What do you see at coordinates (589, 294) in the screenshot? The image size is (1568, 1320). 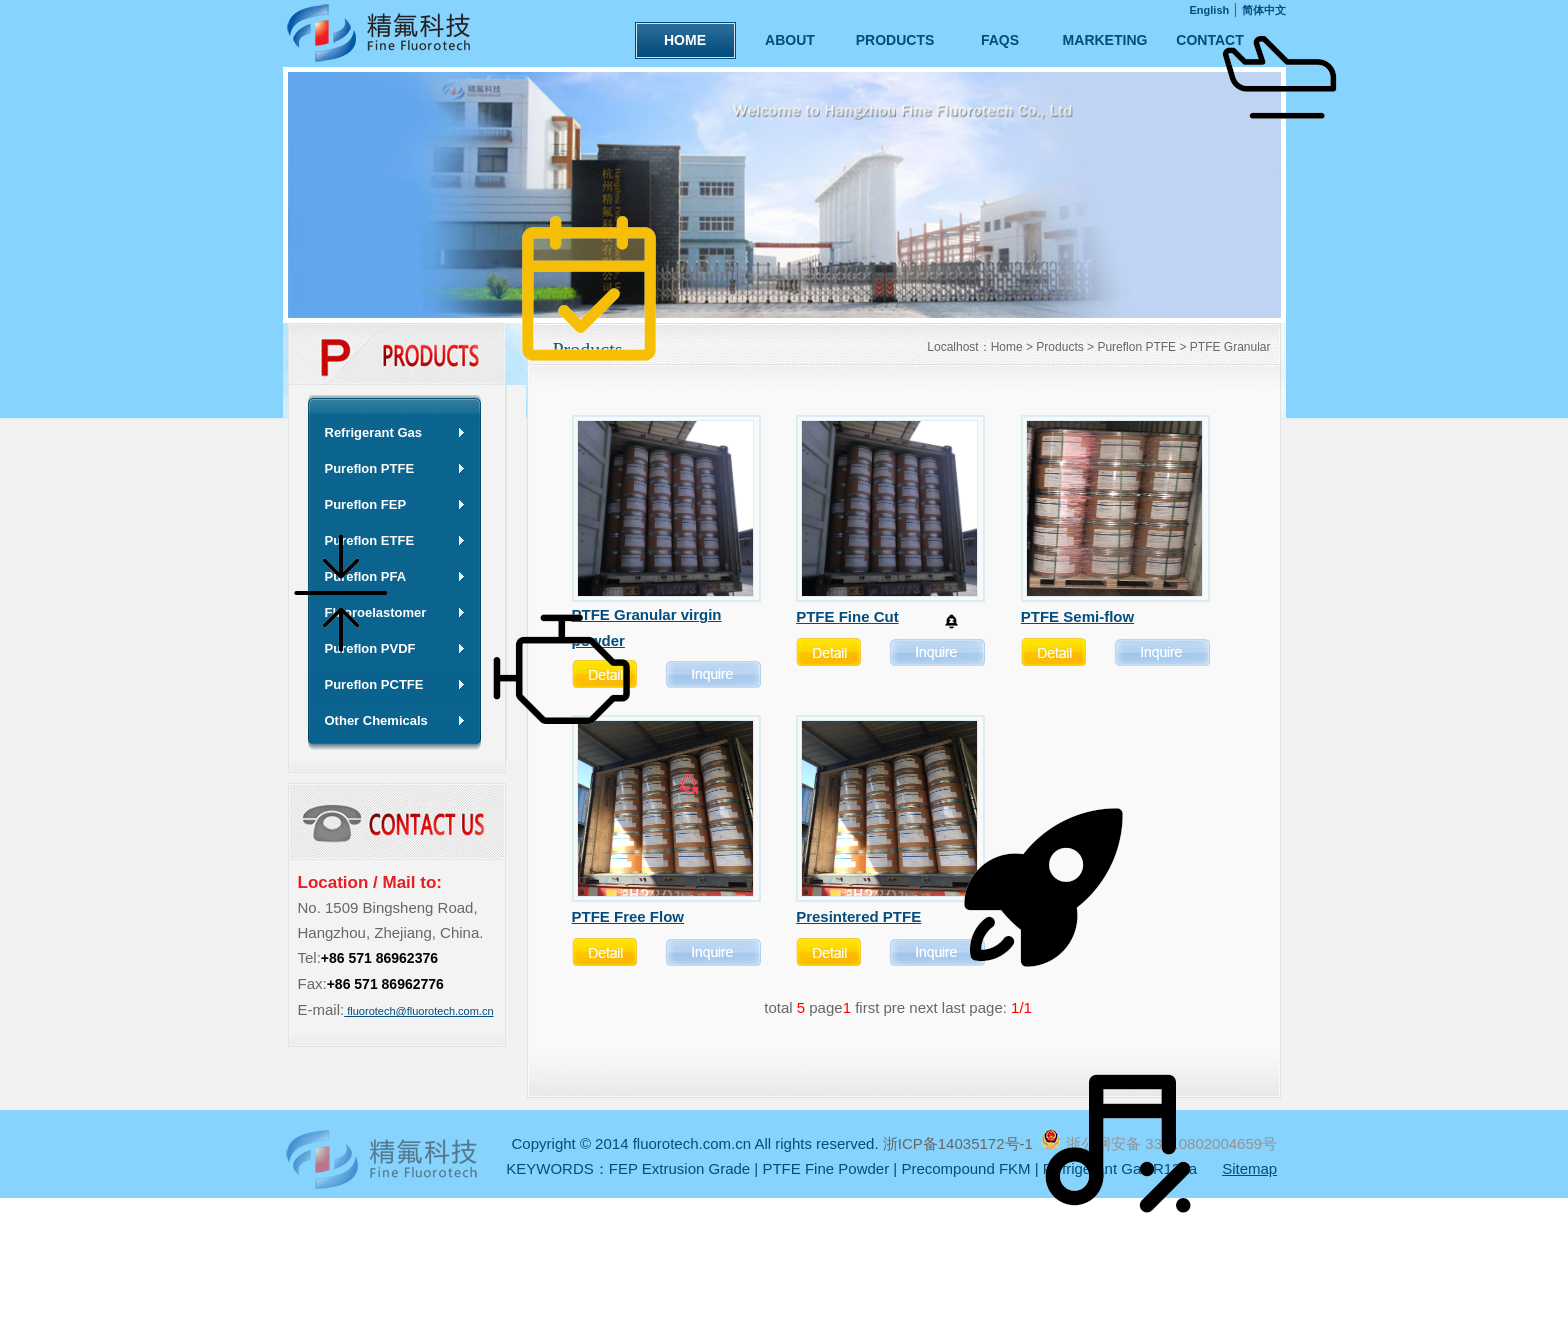 I see `confirm or complete a scheduled event` at bounding box center [589, 294].